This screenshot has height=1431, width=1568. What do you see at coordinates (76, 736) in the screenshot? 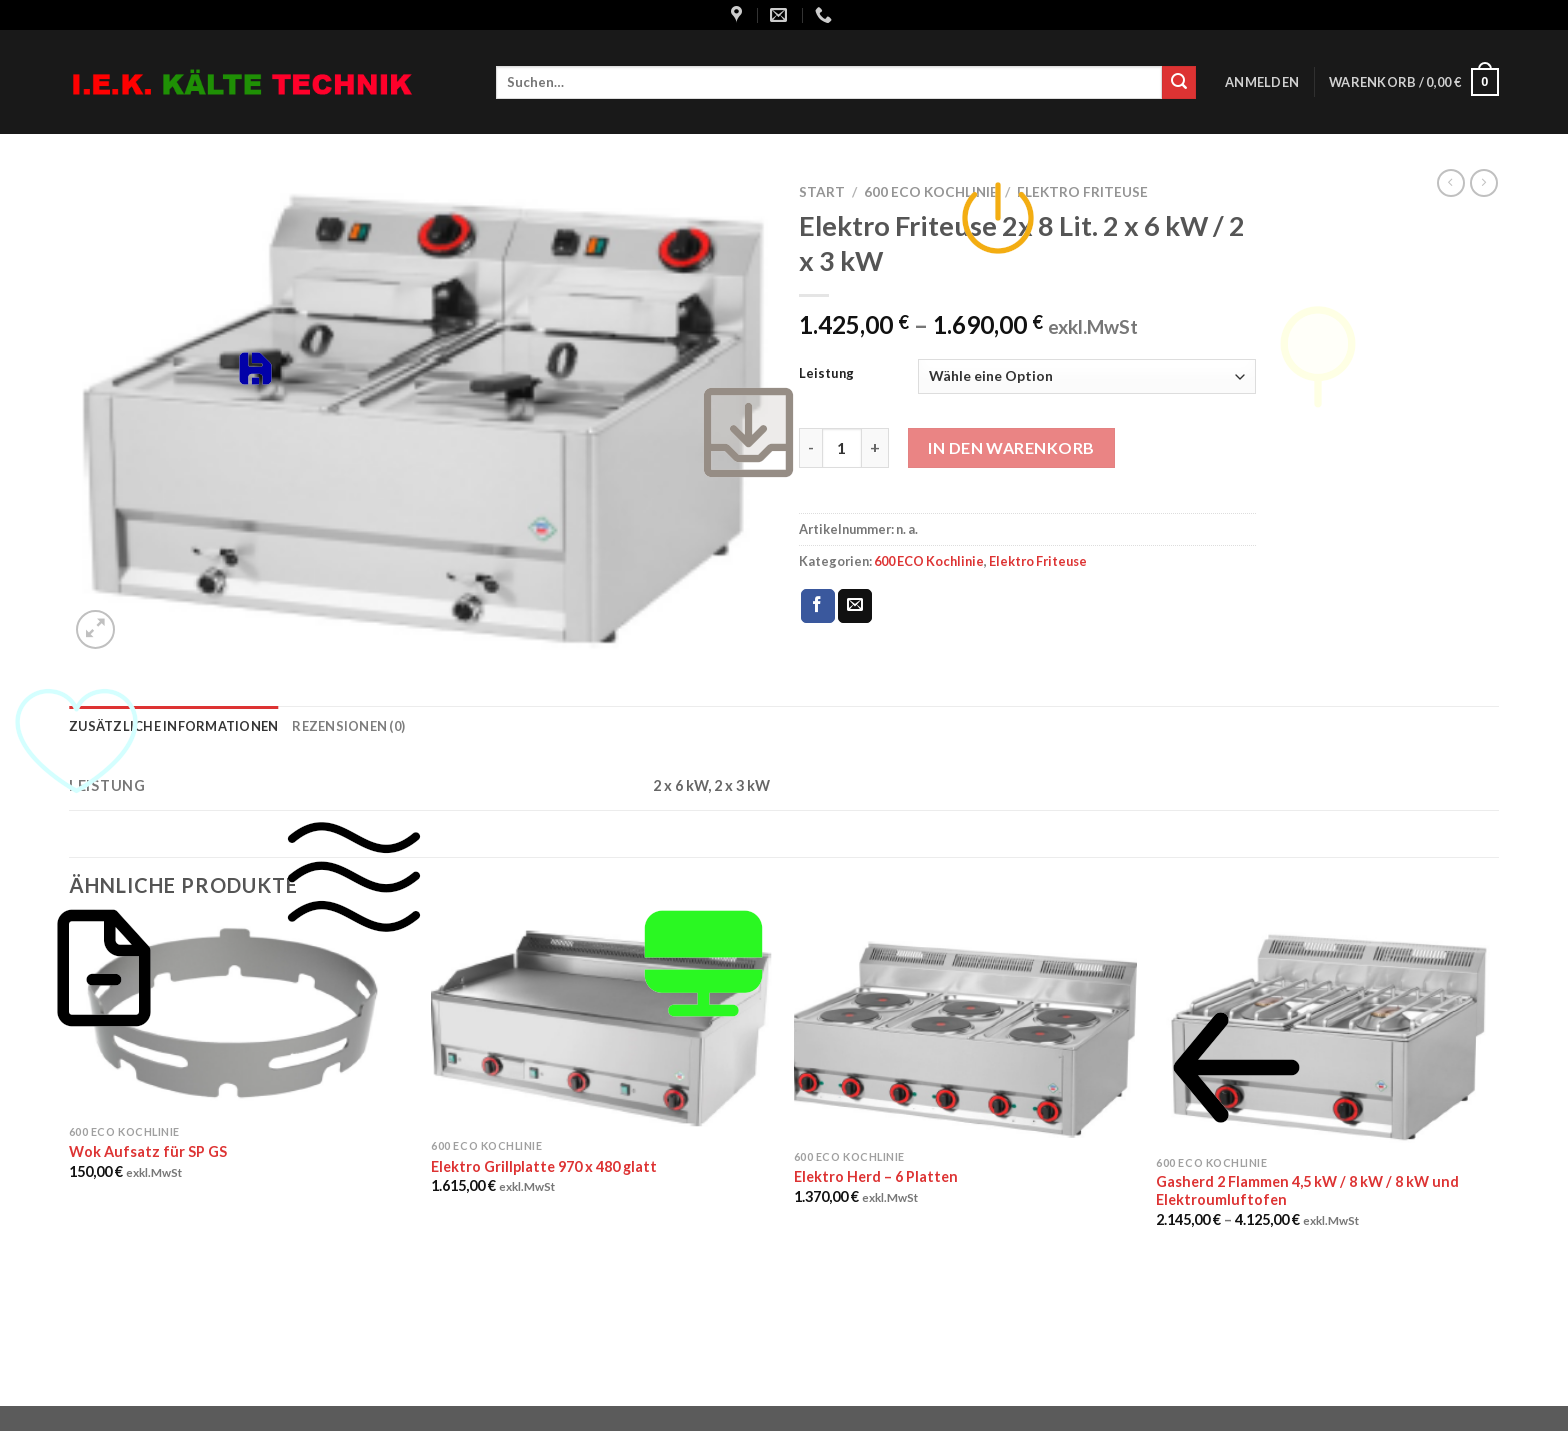
I see `add to favorites` at bounding box center [76, 736].